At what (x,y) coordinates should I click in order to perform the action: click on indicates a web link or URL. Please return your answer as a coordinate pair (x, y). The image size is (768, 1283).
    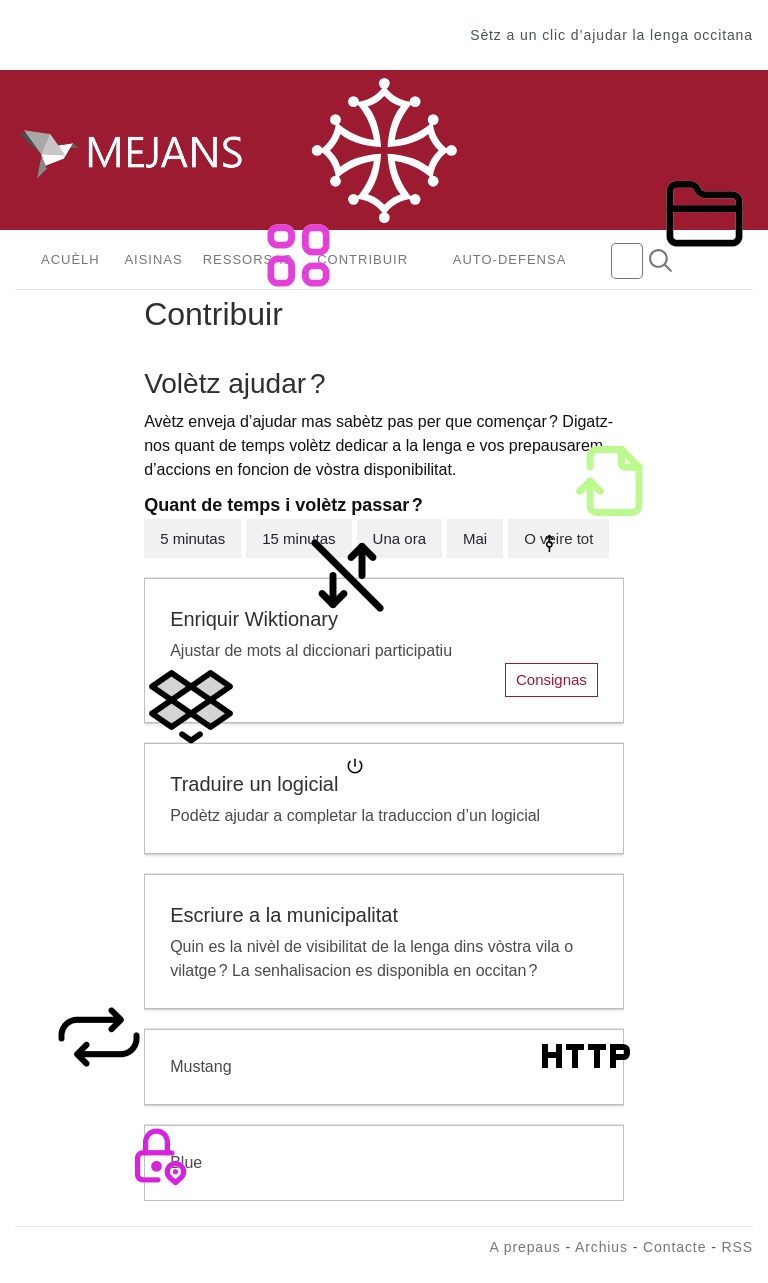
    Looking at the image, I should click on (586, 1056).